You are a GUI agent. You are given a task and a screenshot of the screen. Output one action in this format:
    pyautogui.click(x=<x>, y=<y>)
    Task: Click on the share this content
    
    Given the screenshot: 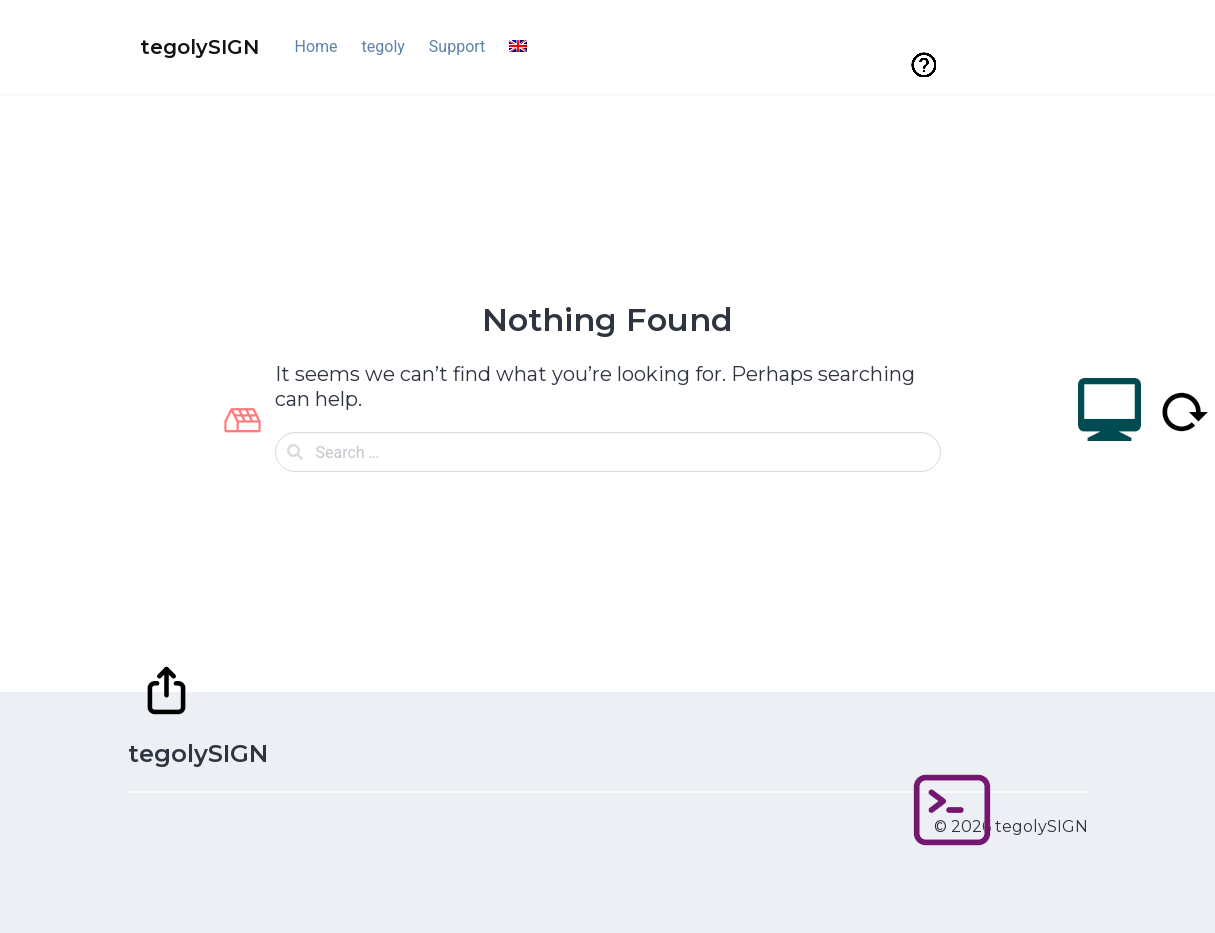 What is the action you would take?
    pyautogui.click(x=166, y=690)
    